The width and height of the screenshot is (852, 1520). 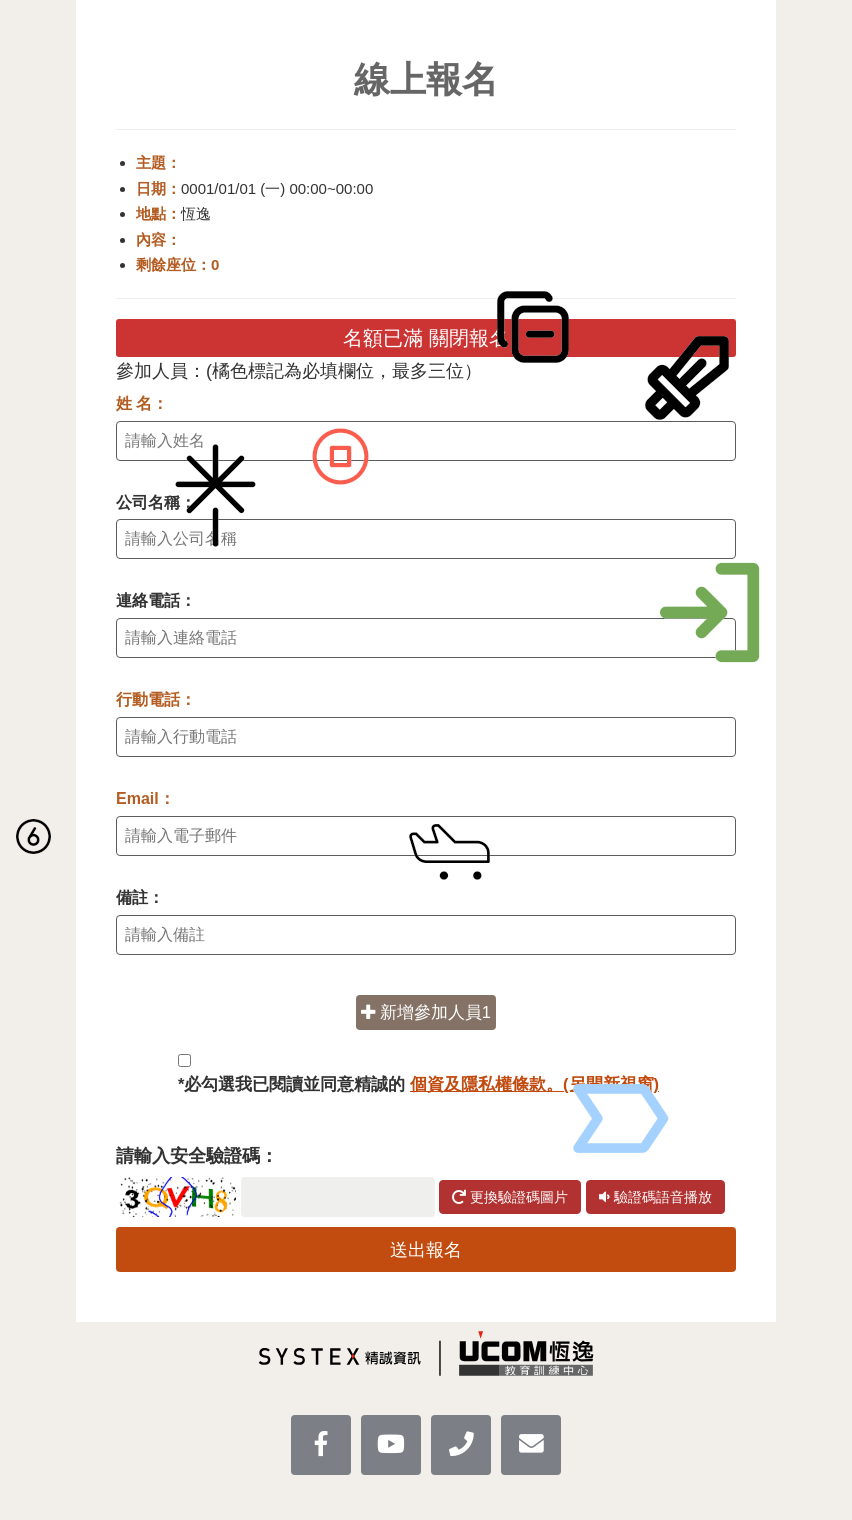 What do you see at coordinates (617, 1118) in the screenshot?
I see `add a tag or label to an item` at bounding box center [617, 1118].